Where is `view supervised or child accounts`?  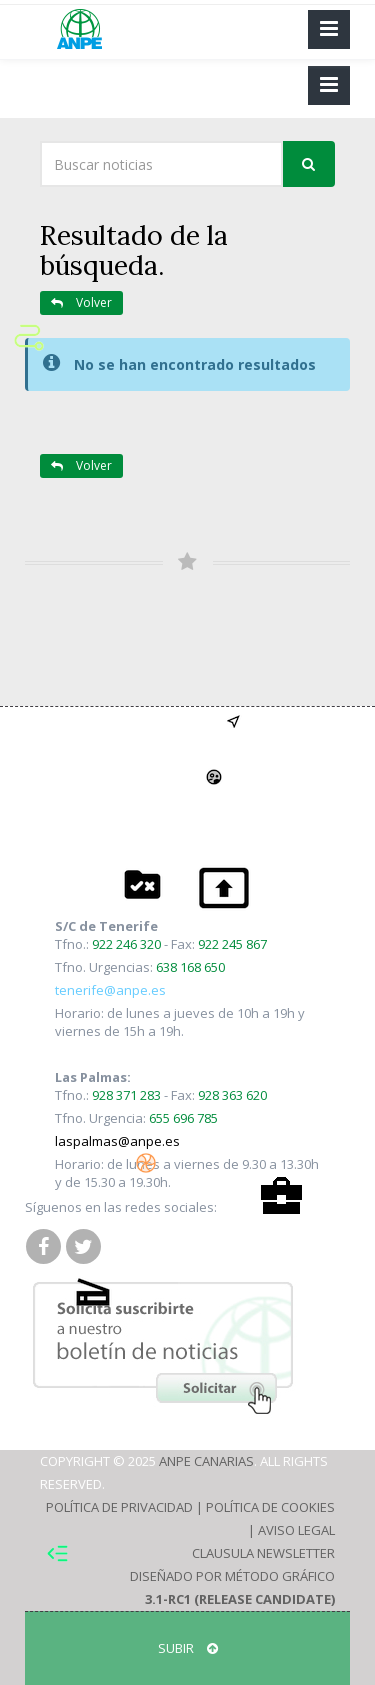 view supervised or child accounts is located at coordinates (214, 777).